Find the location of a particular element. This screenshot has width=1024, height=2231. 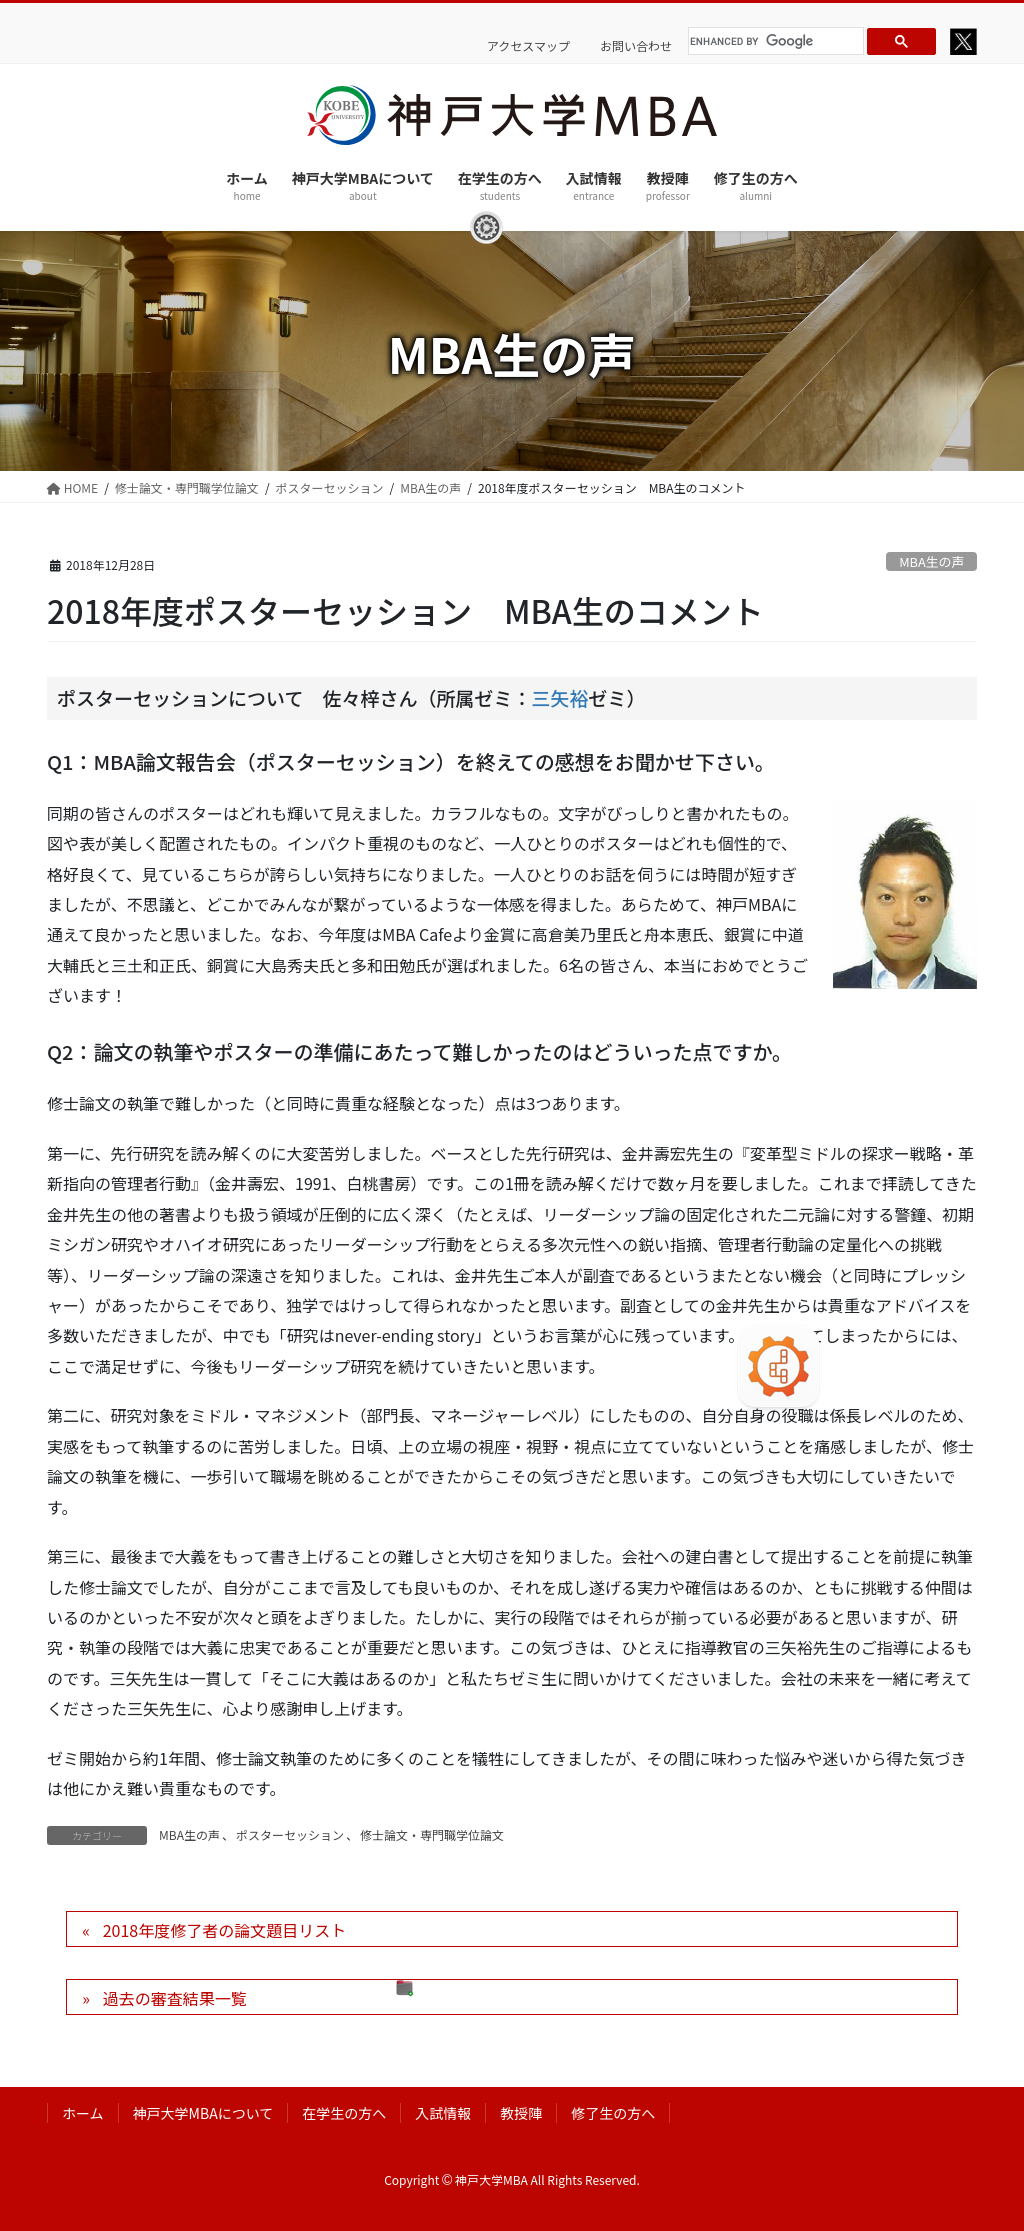

open system preferences is located at coordinates (486, 227).